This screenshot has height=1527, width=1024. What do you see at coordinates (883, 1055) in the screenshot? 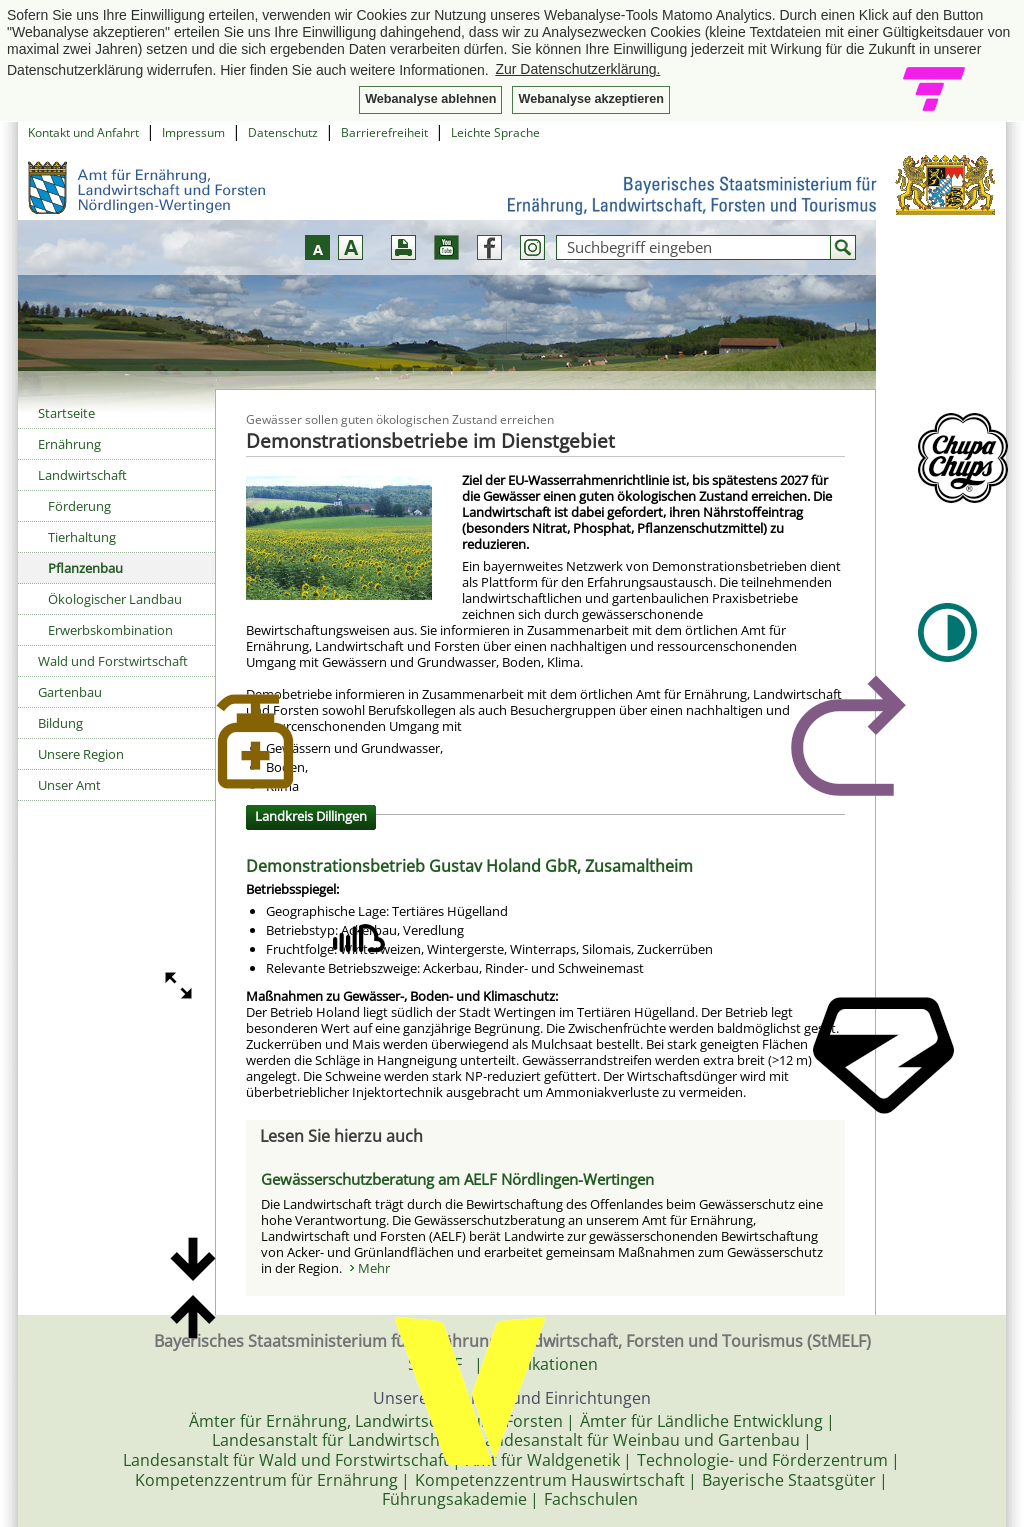
I see `zod typescript validation library logo` at bounding box center [883, 1055].